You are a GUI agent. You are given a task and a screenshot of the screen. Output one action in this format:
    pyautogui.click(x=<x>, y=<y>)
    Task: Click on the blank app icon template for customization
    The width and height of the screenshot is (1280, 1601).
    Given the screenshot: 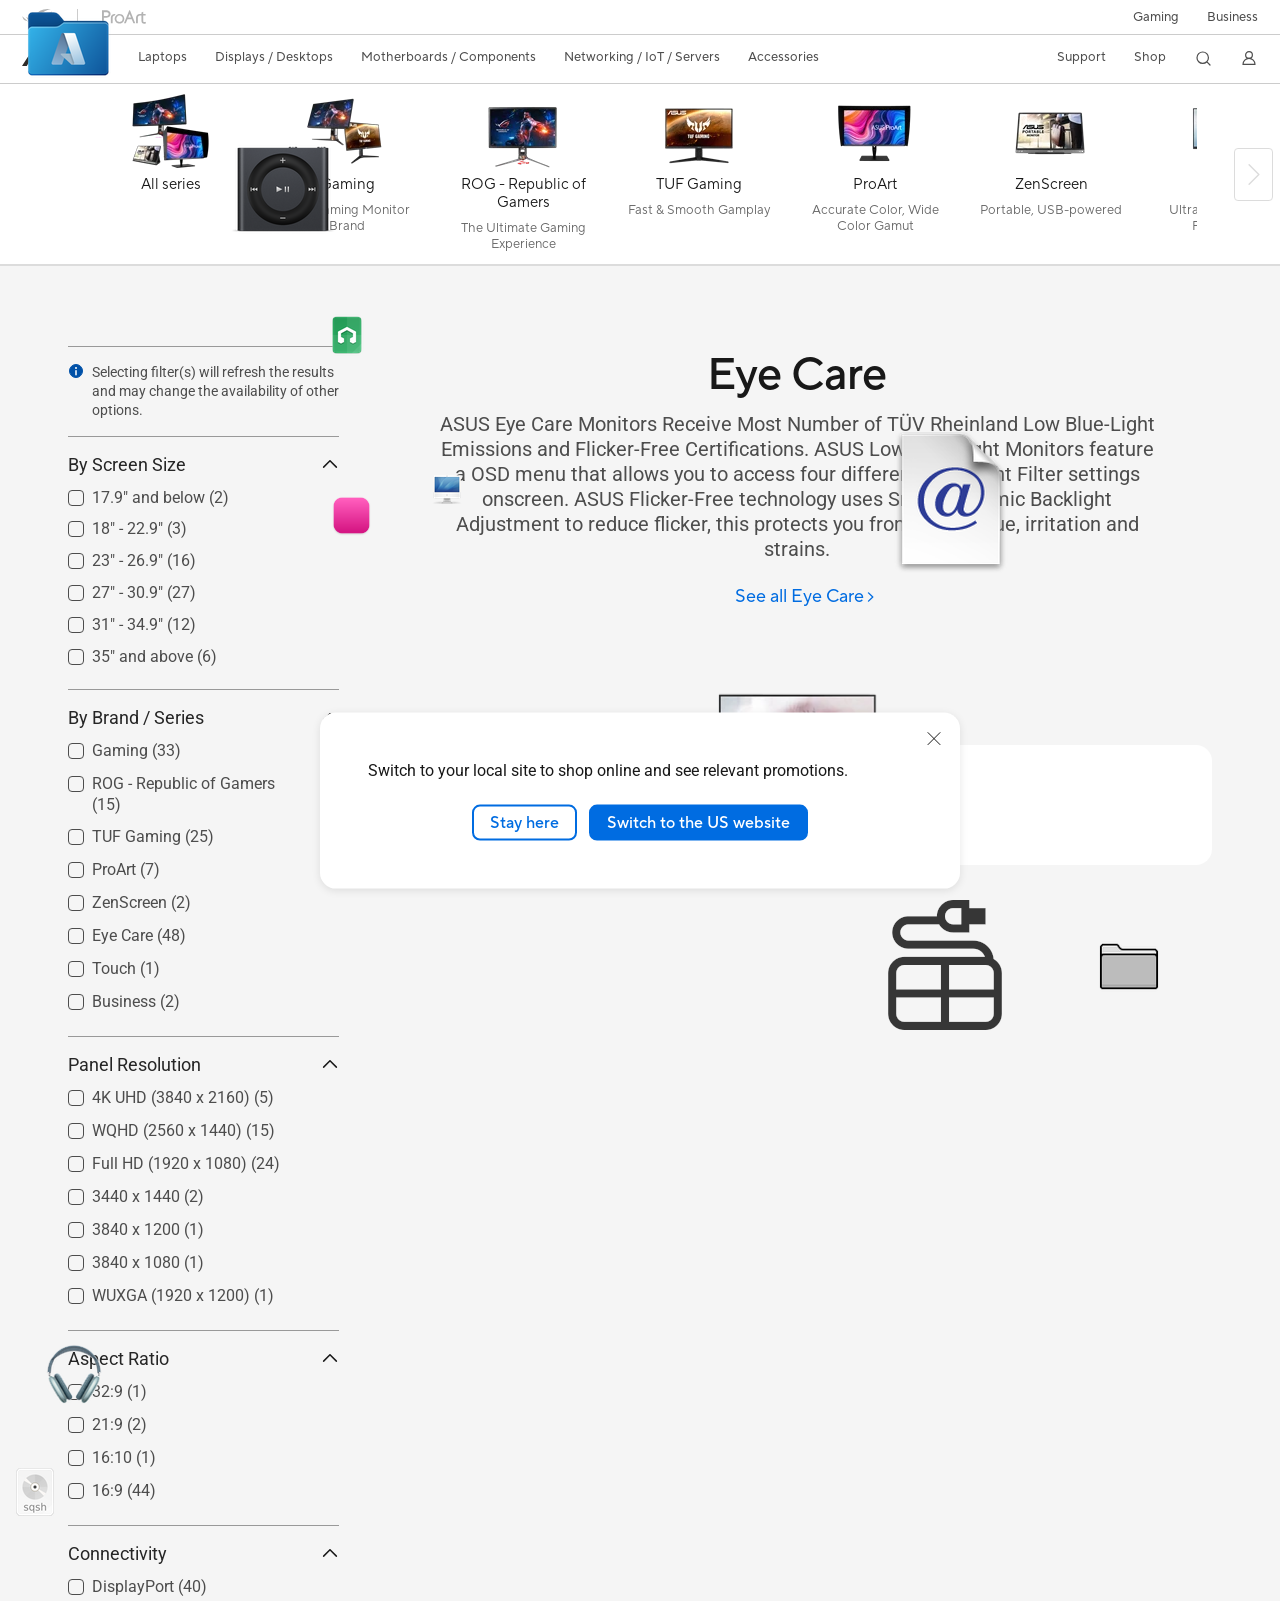 What is the action you would take?
    pyautogui.click(x=351, y=515)
    